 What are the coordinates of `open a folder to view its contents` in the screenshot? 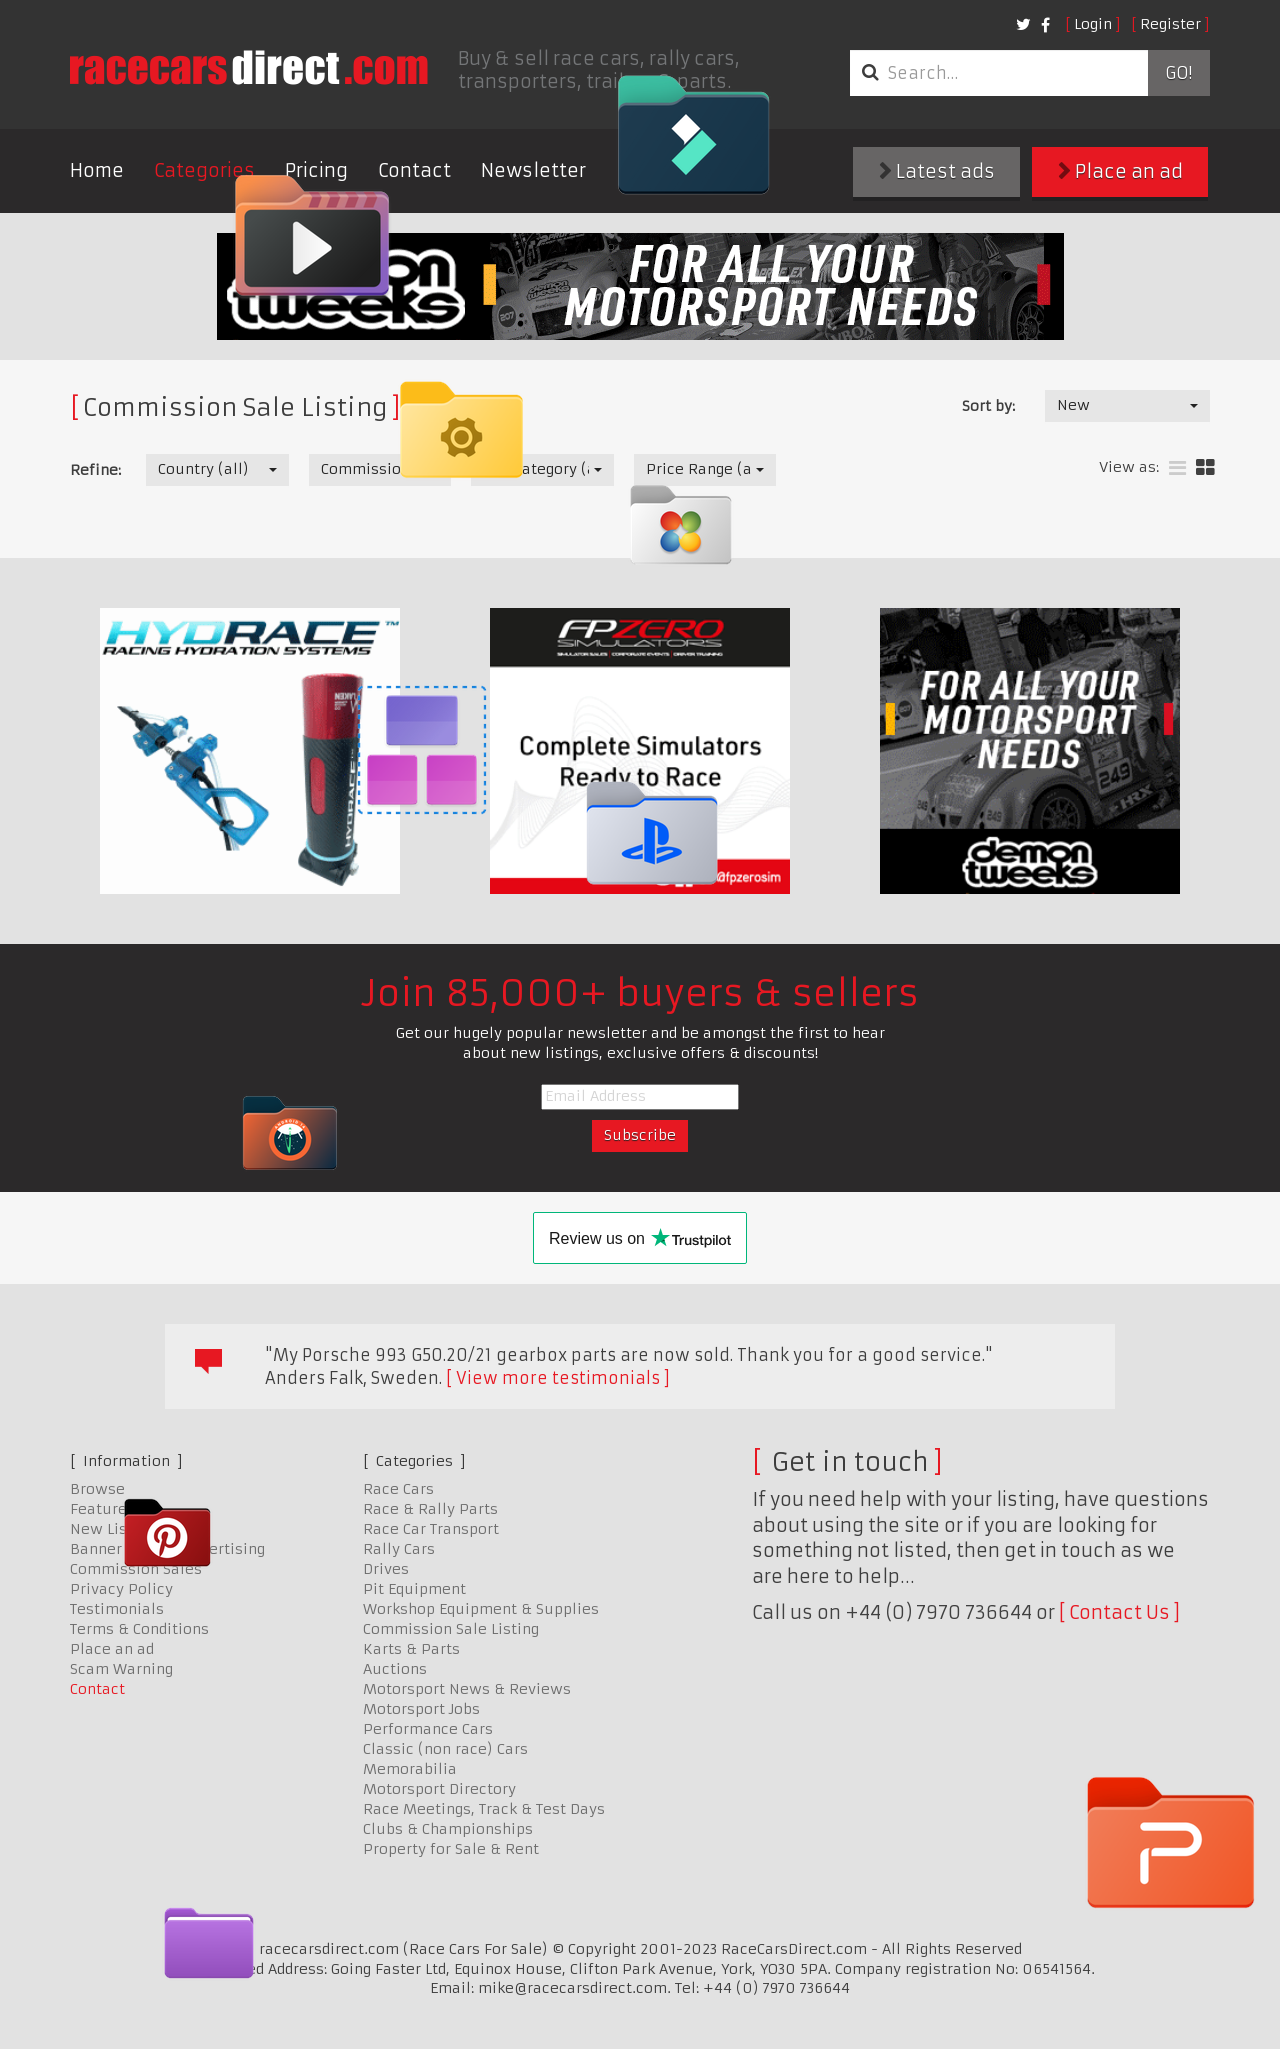 It's located at (209, 1943).